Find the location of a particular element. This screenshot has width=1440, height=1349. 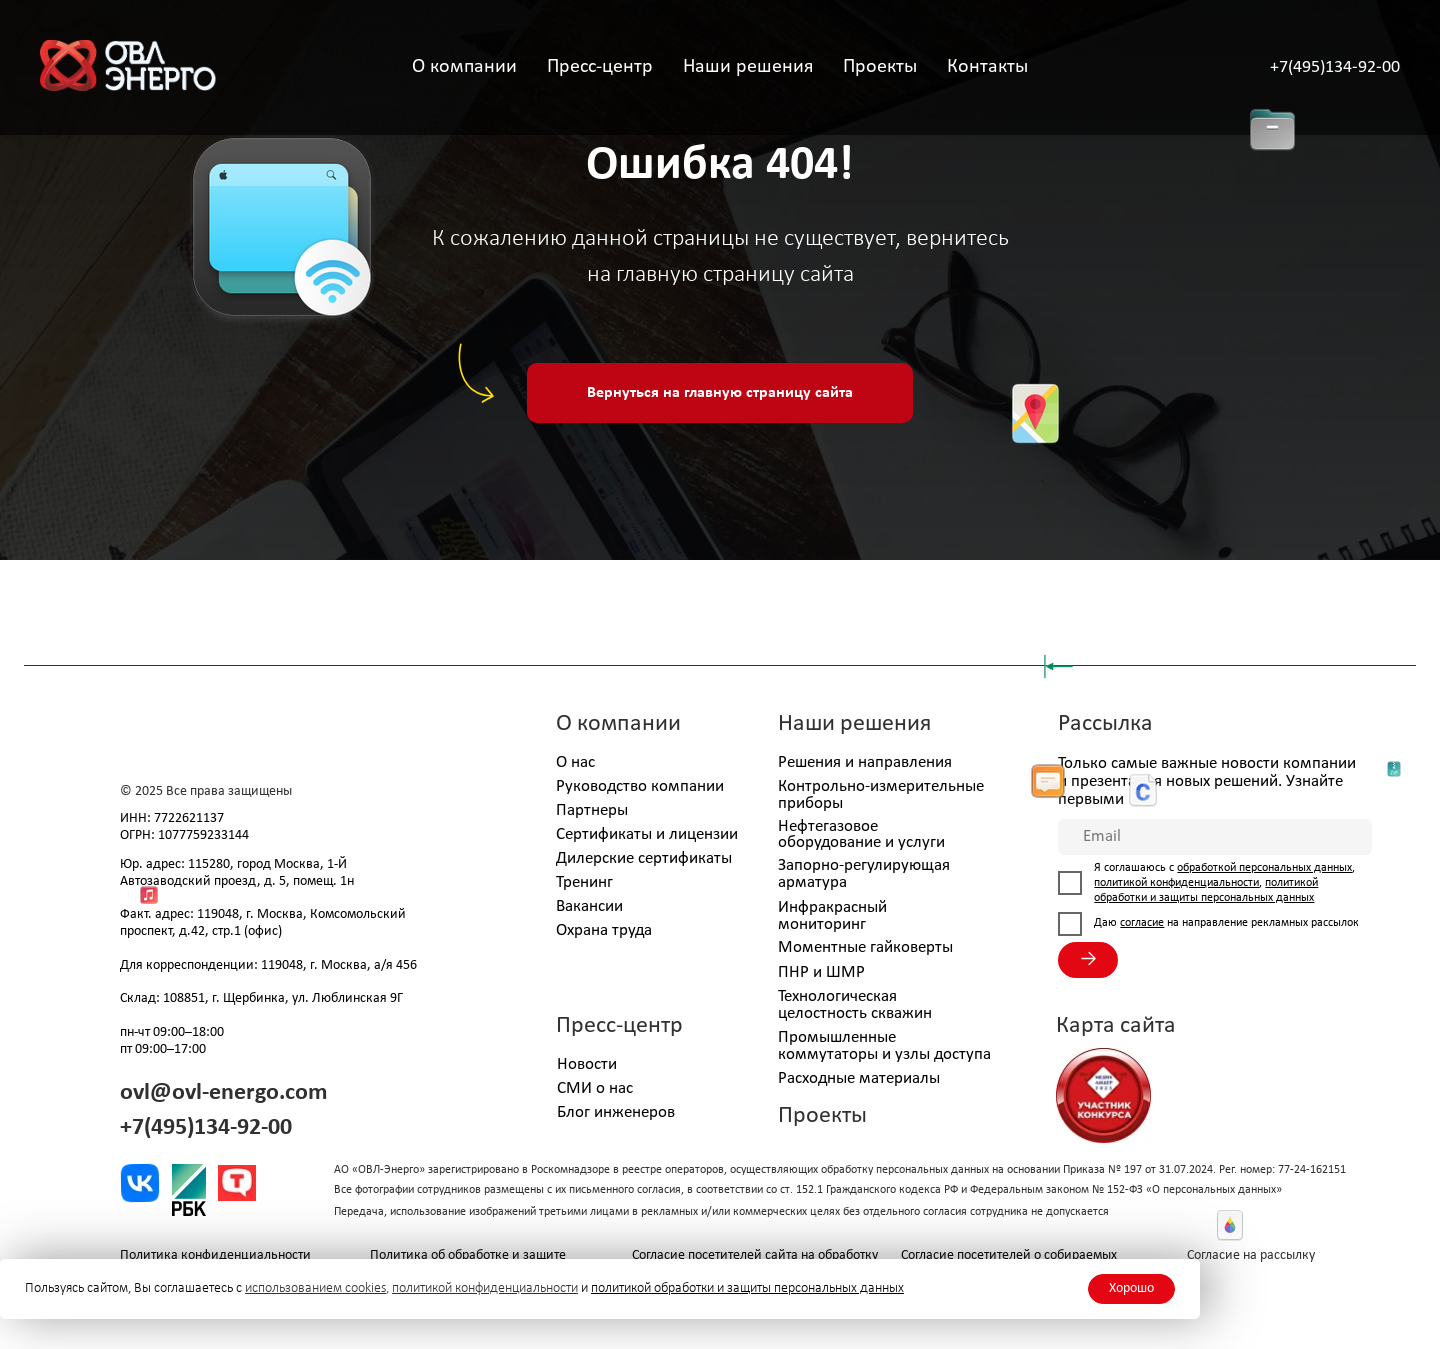

a C programming language source file is located at coordinates (1143, 790).